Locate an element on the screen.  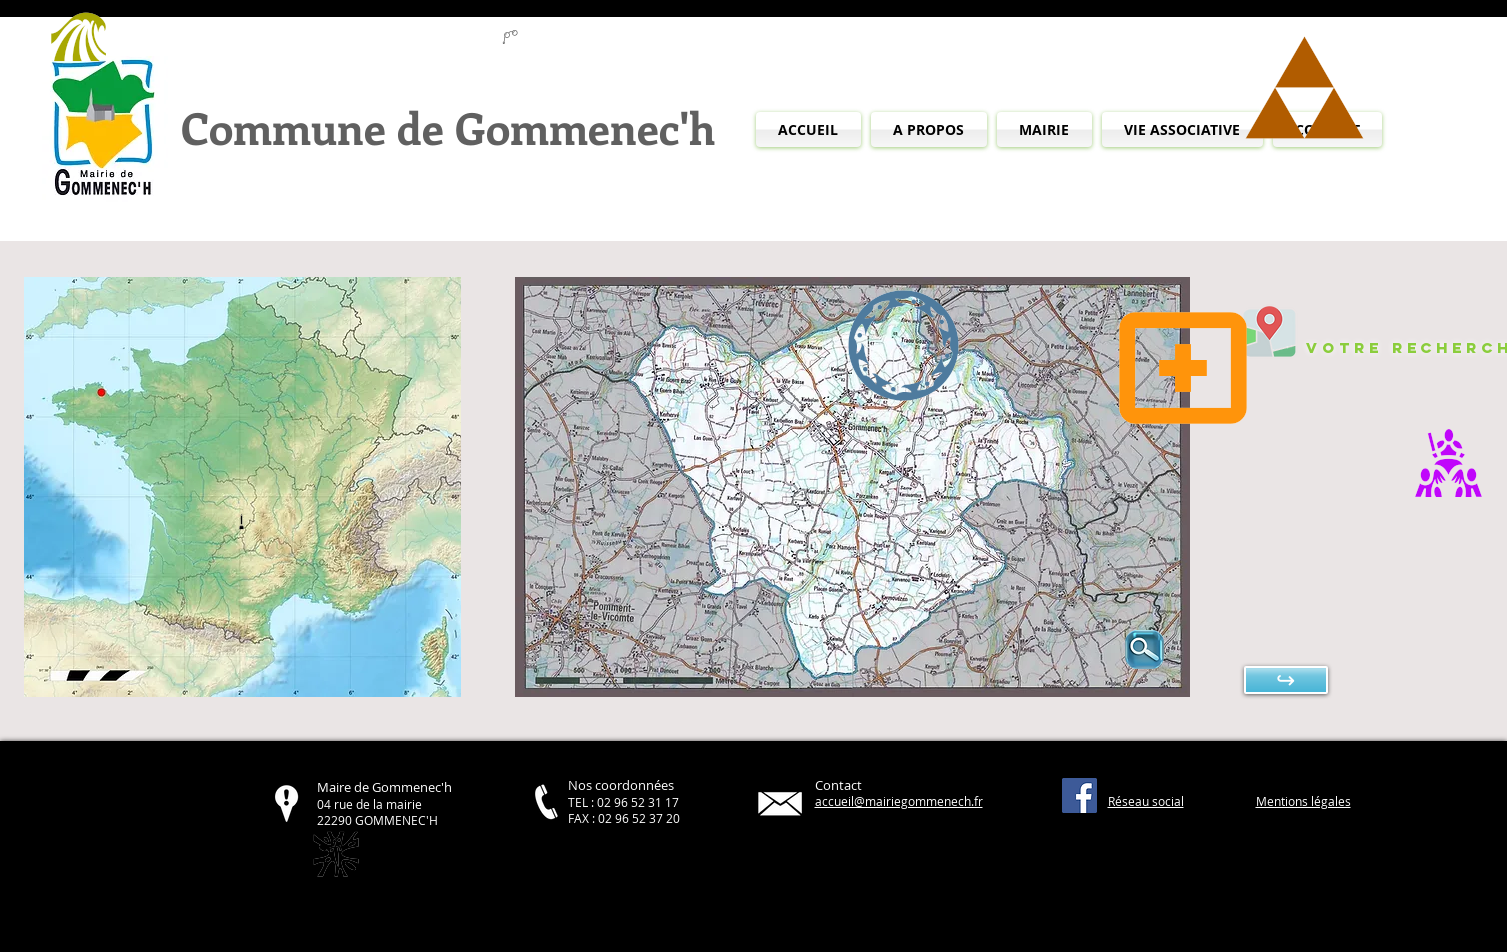
indicates ocean or water-related content is located at coordinates (78, 33).